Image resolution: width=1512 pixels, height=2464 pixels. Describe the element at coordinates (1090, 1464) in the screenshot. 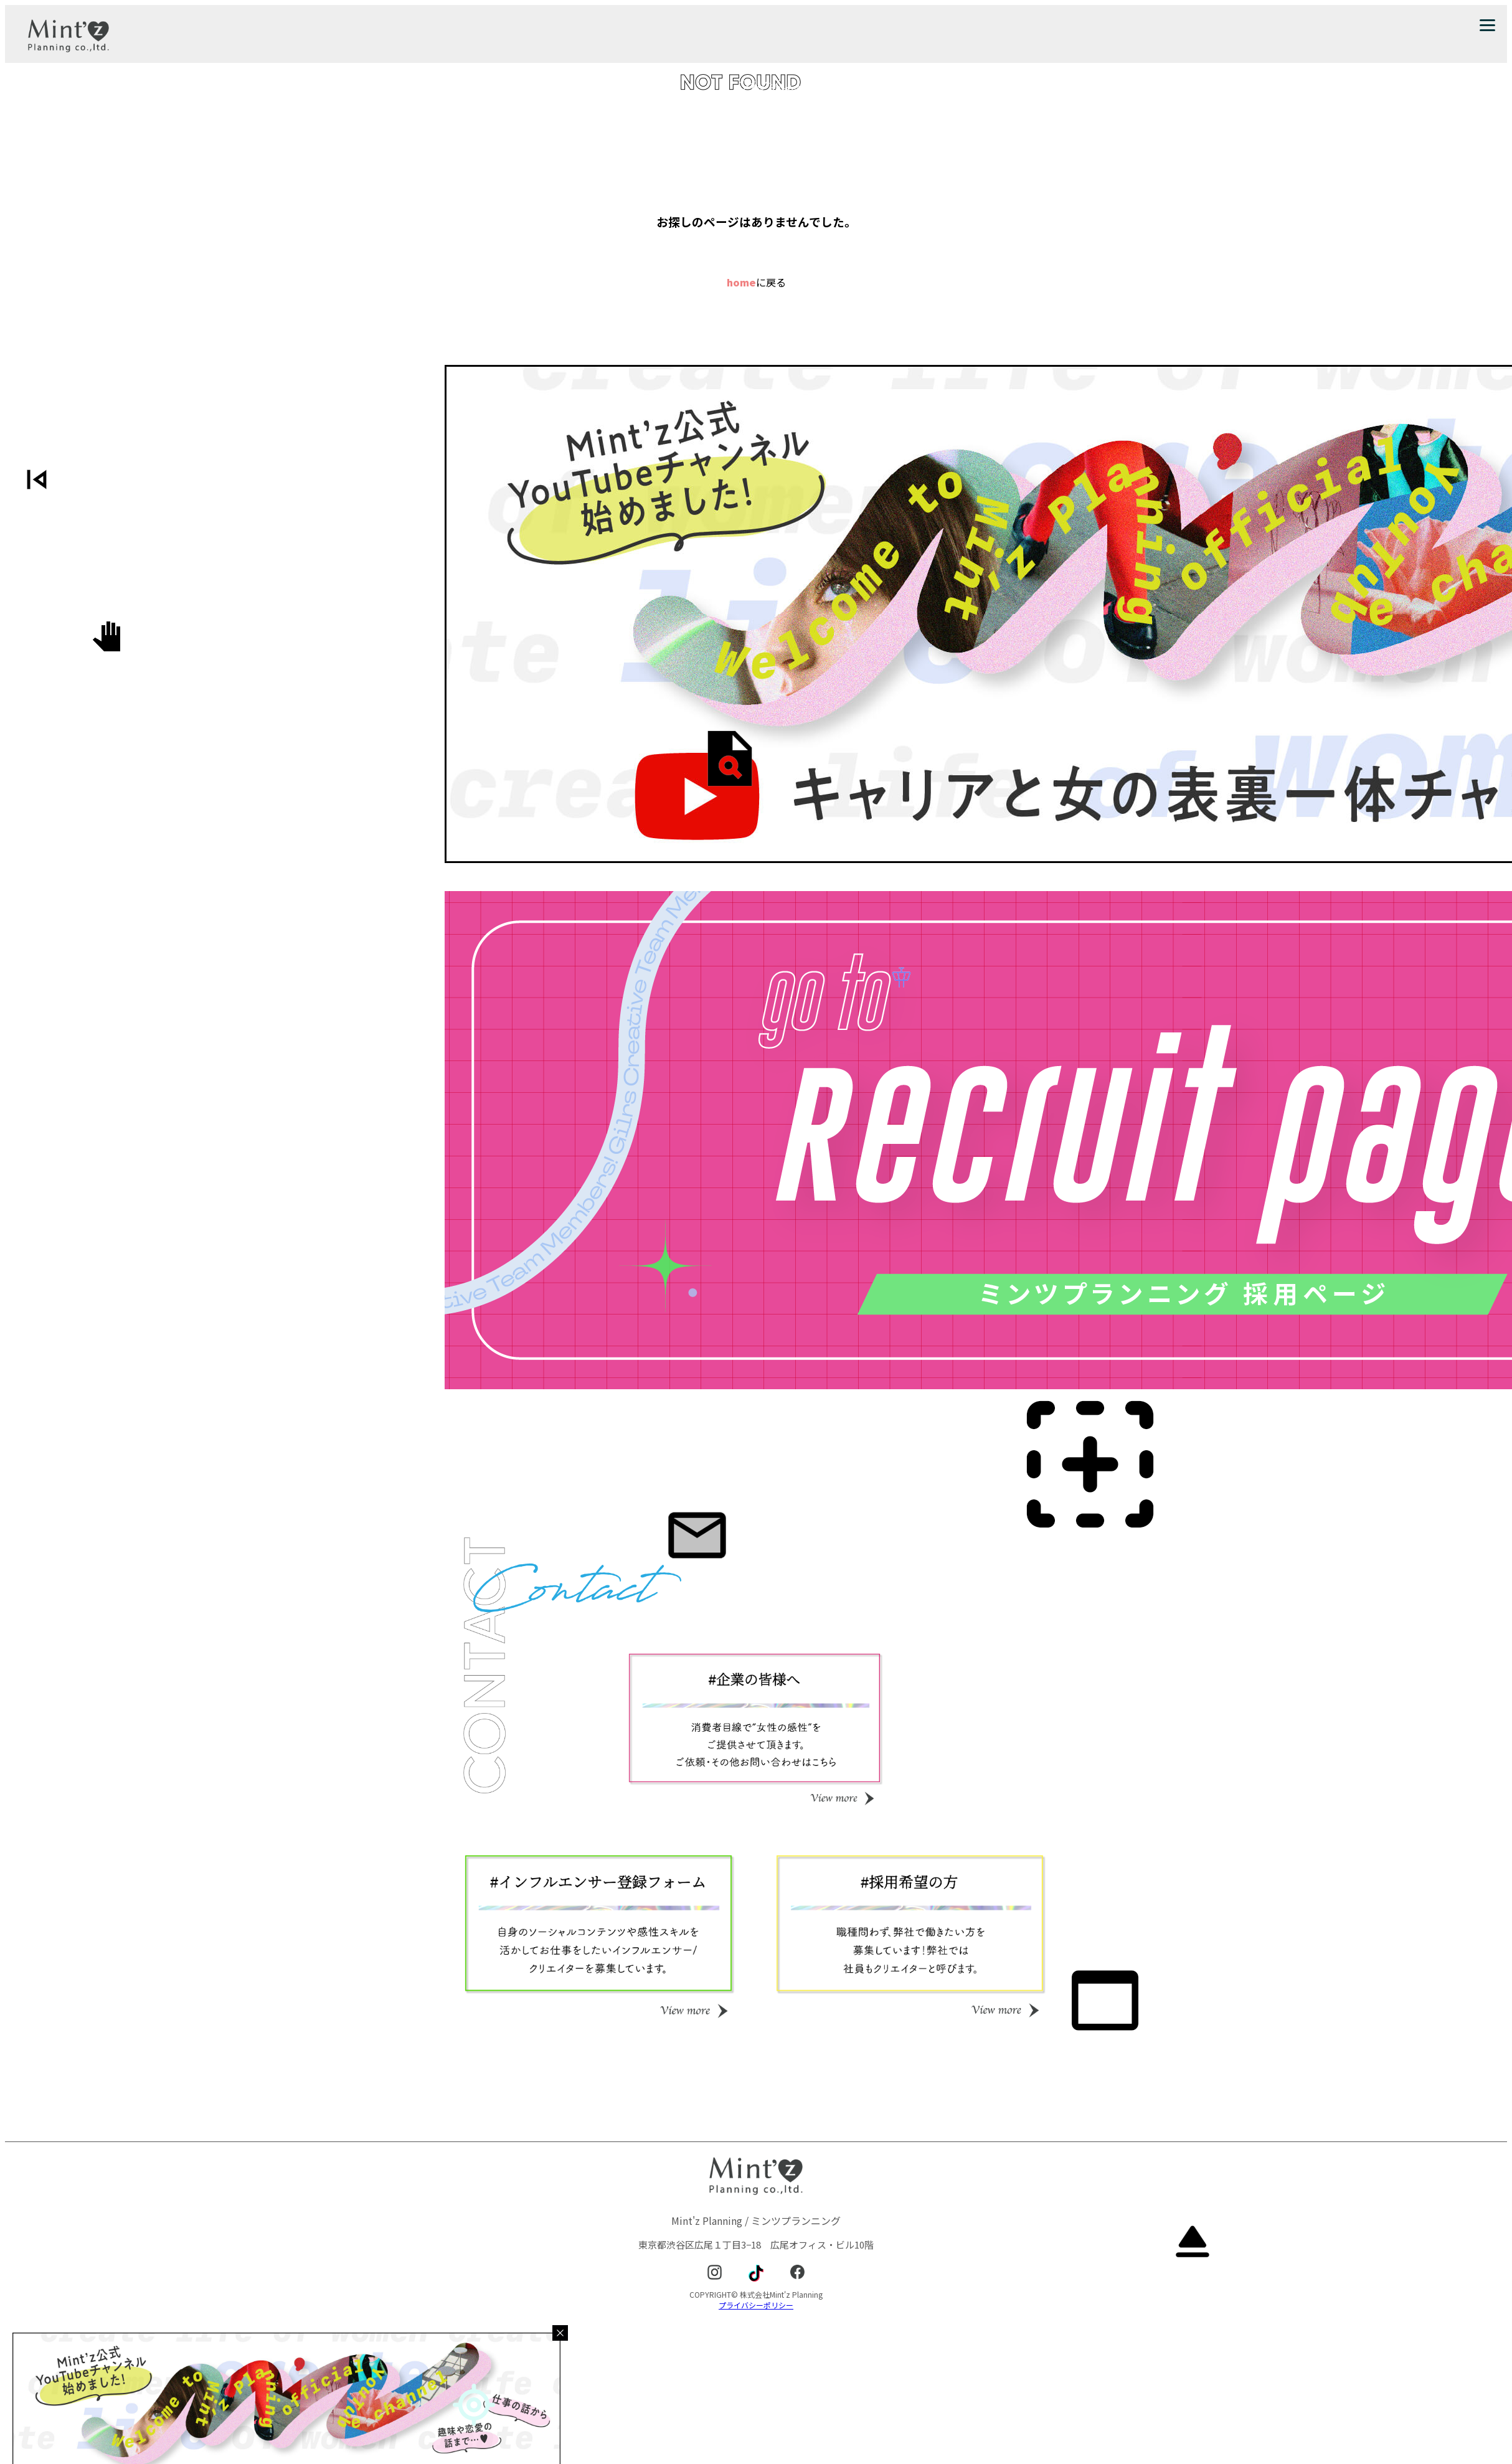

I see `add a new section to the document` at that location.